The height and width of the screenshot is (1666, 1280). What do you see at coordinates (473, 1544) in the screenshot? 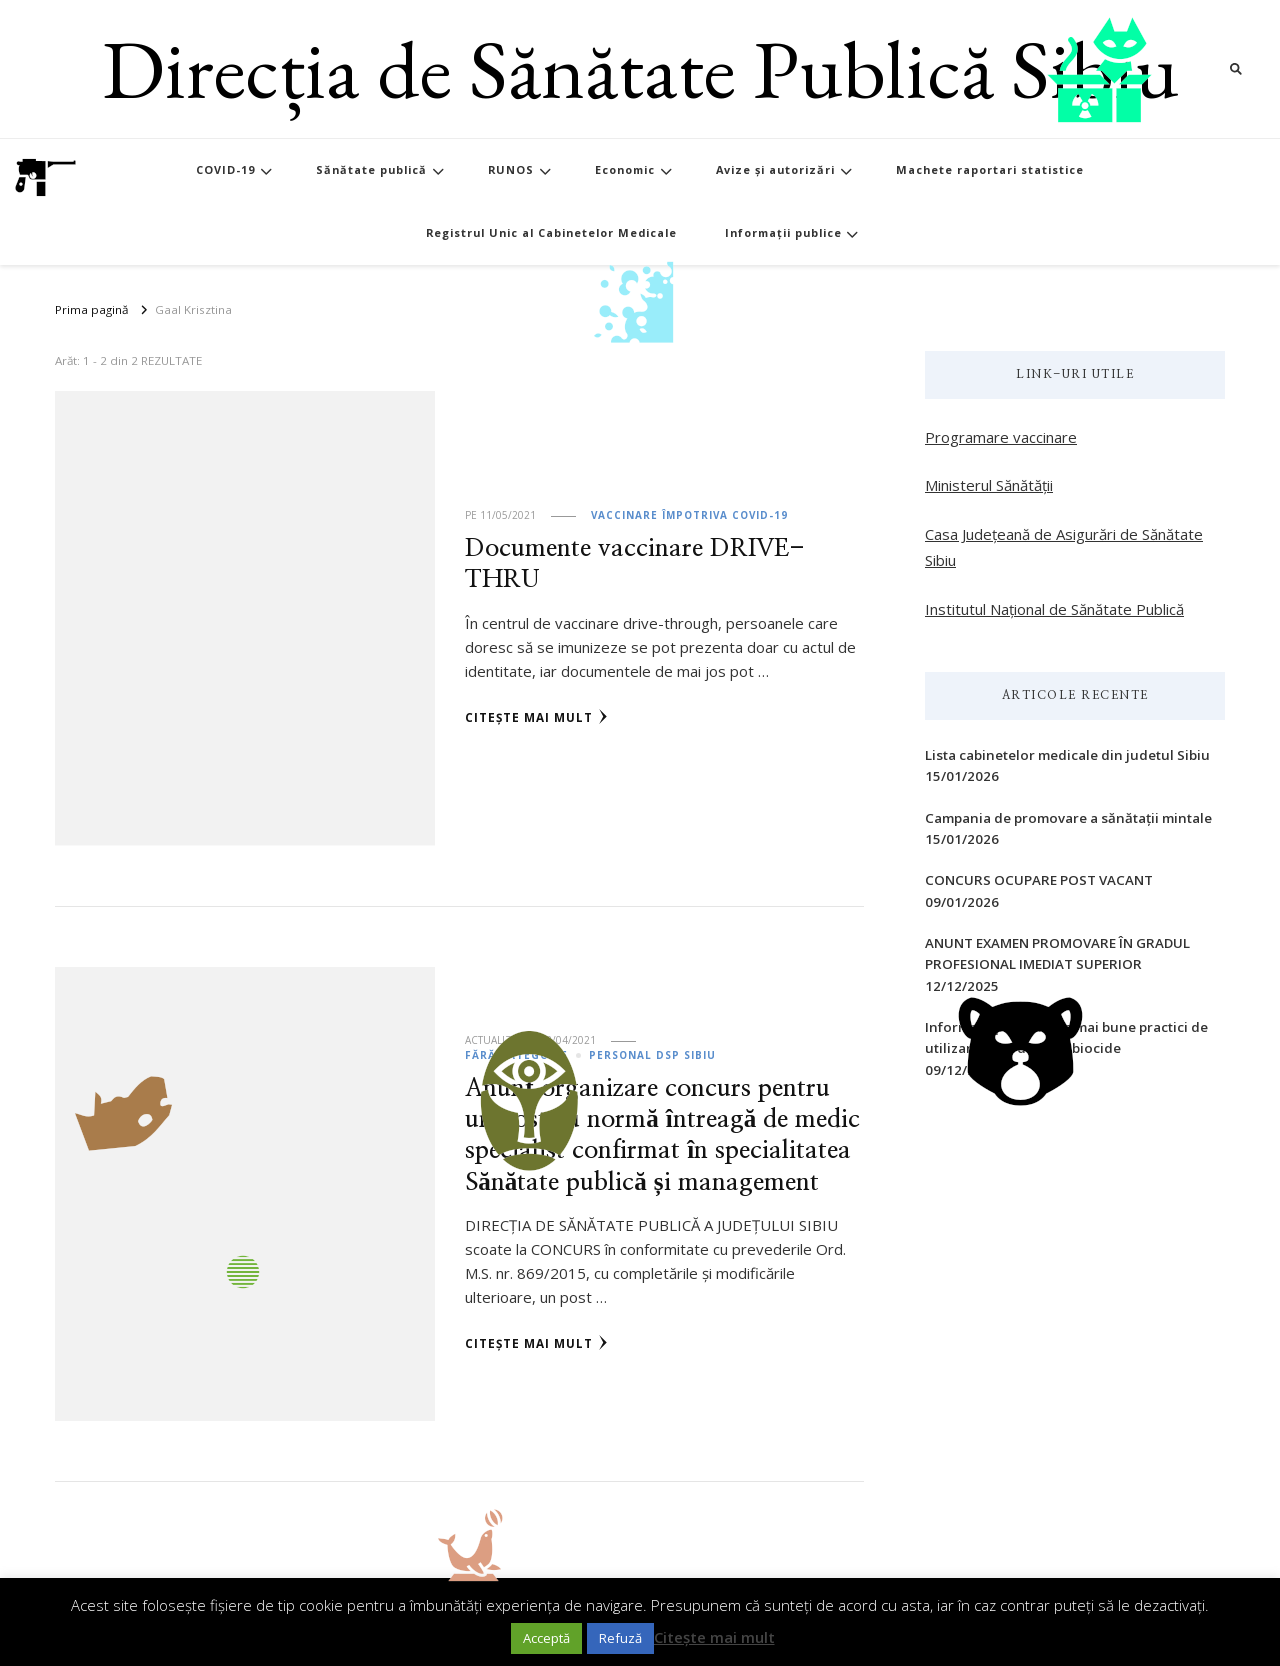
I see `decorative icon representing circus or entertainment games` at bounding box center [473, 1544].